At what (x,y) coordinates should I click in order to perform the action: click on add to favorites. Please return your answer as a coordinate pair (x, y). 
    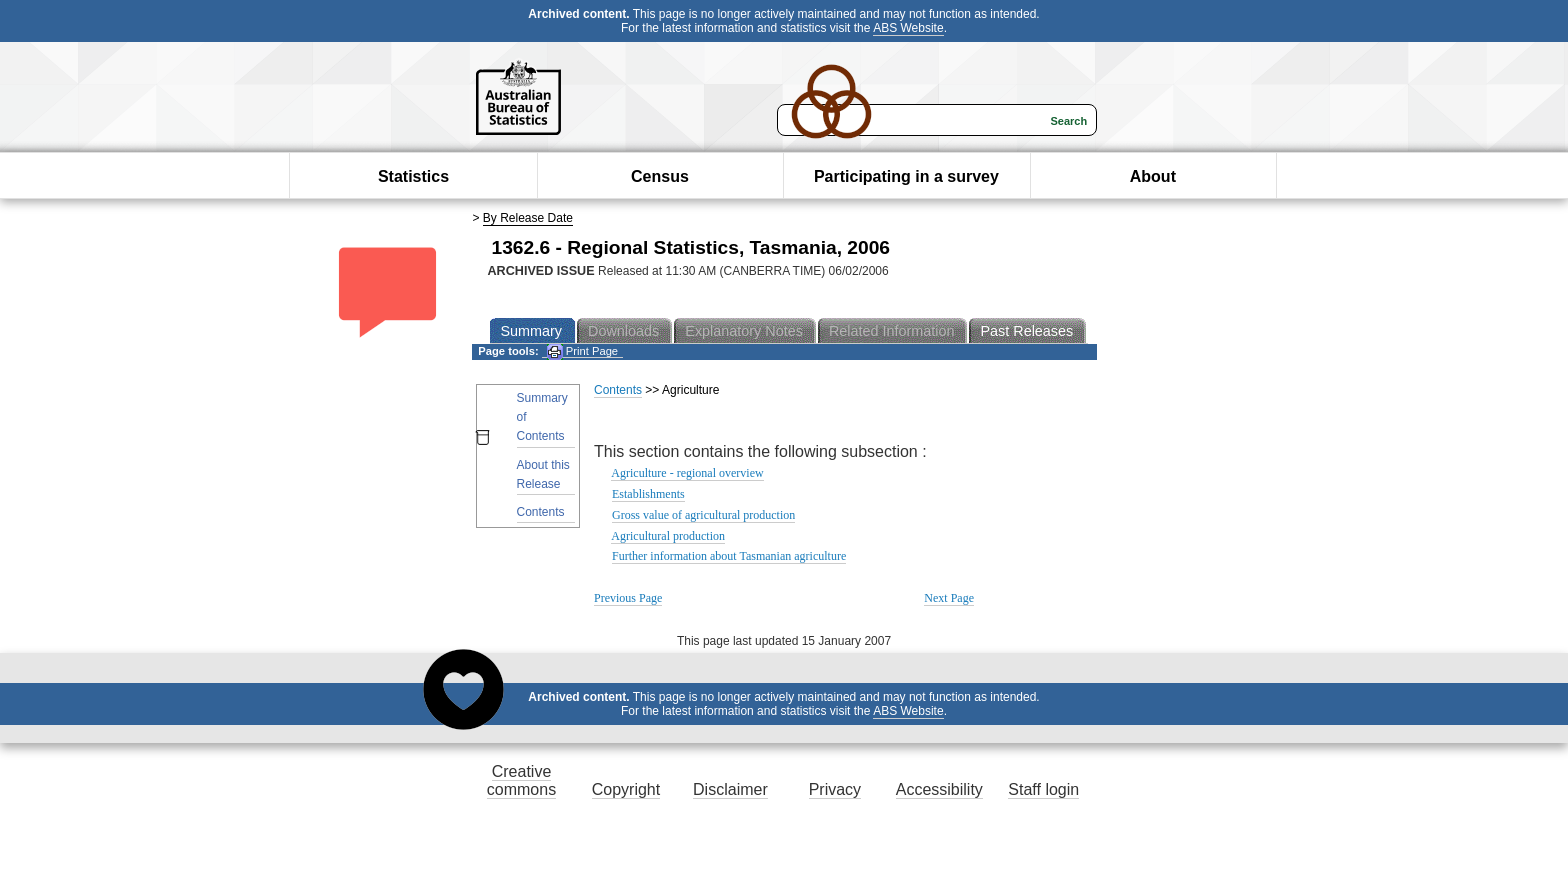
    Looking at the image, I should click on (463, 689).